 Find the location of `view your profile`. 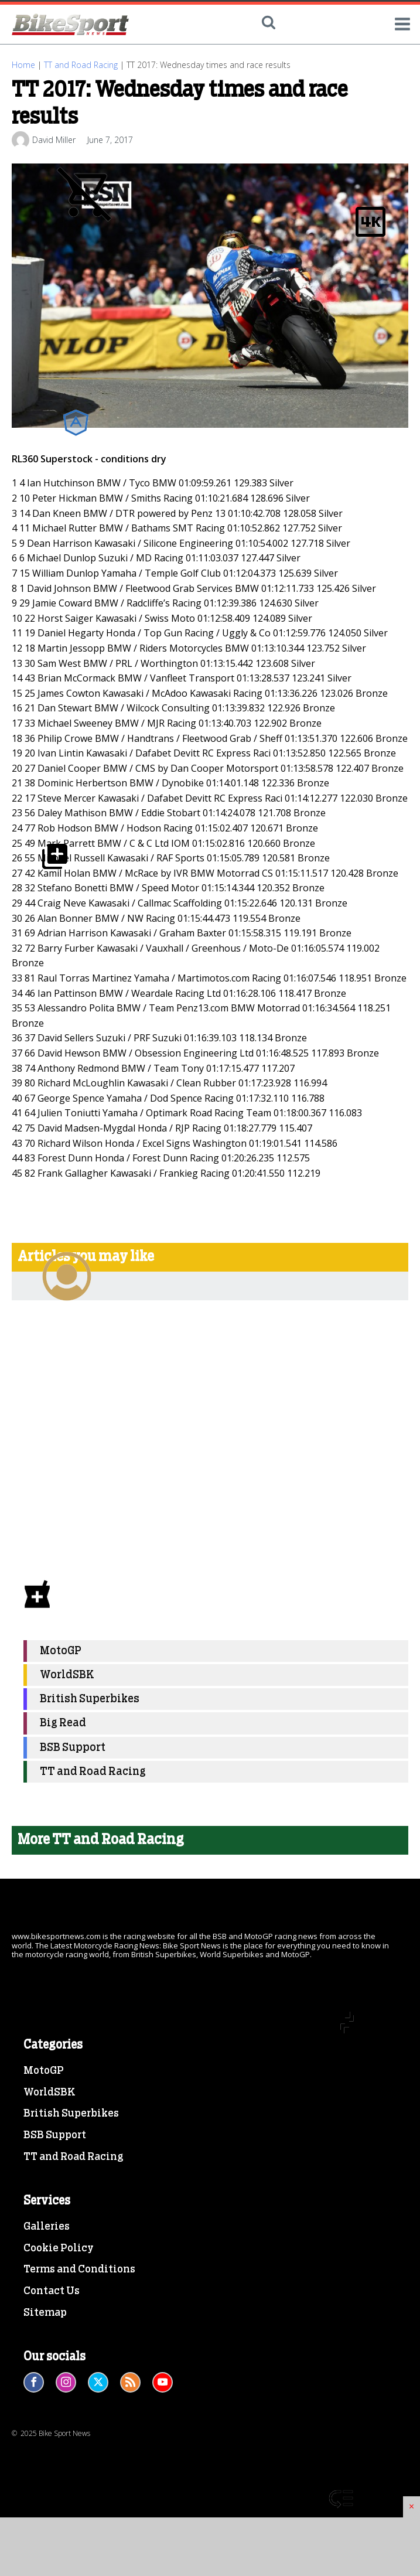

view your profile is located at coordinates (67, 1276).